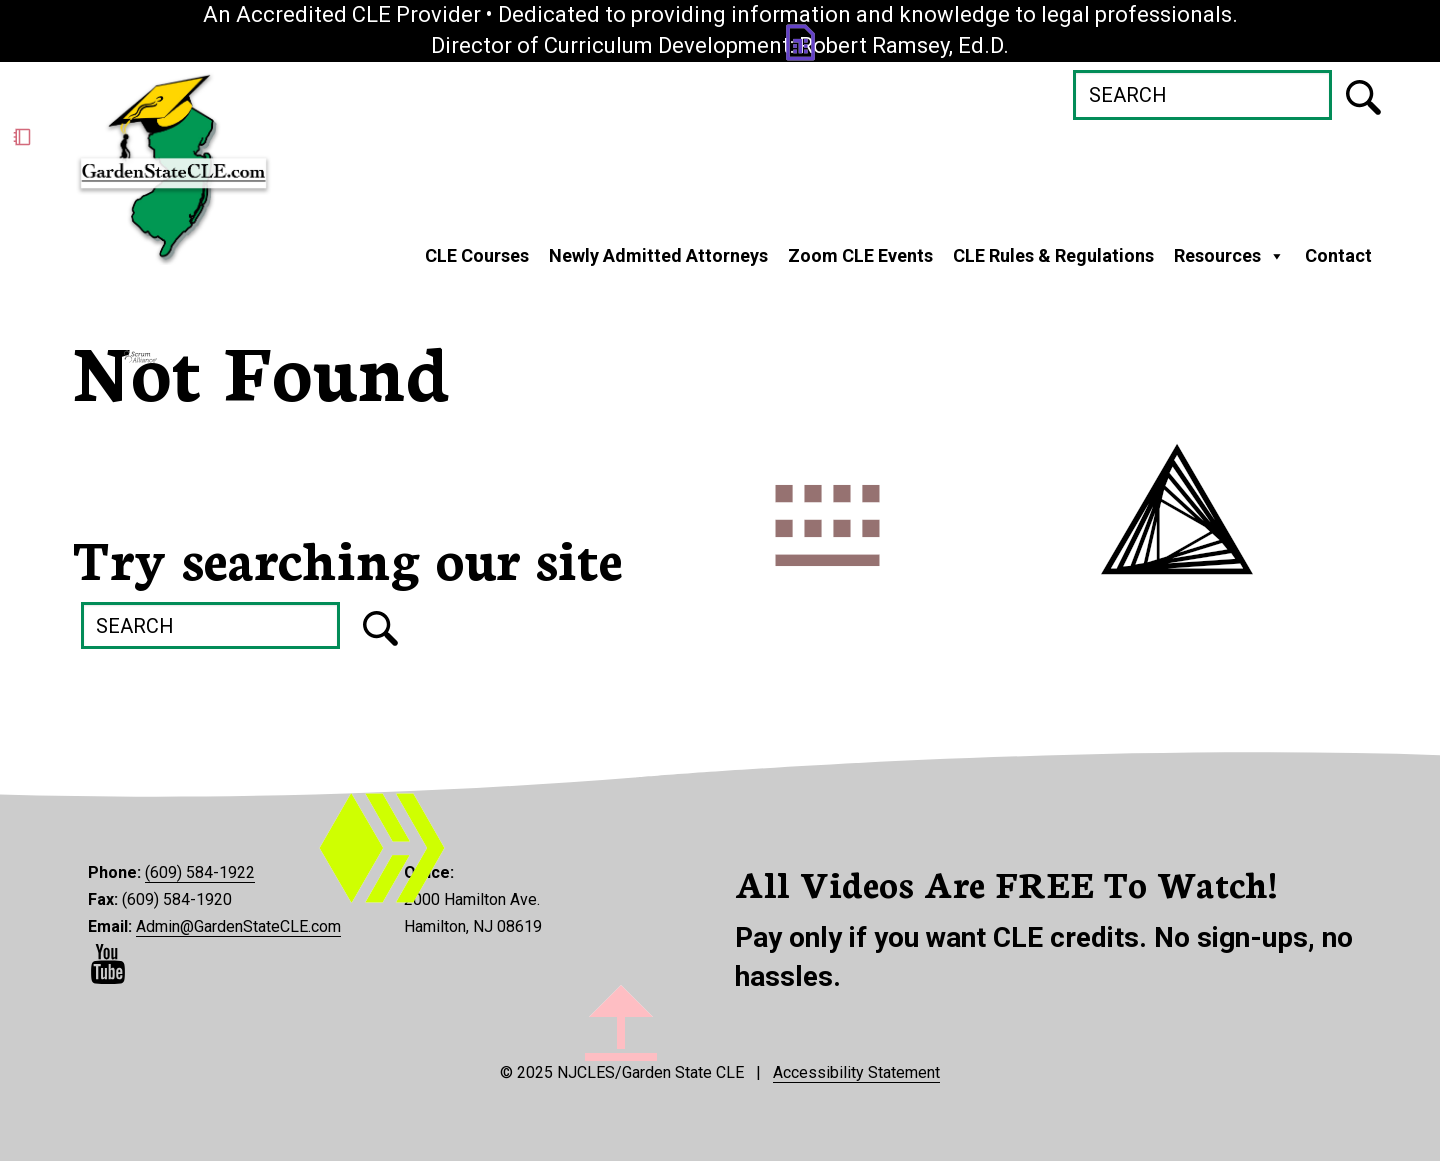  Describe the element at coordinates (800, 42) in the screenshot. I see `view sim card information` at that location.